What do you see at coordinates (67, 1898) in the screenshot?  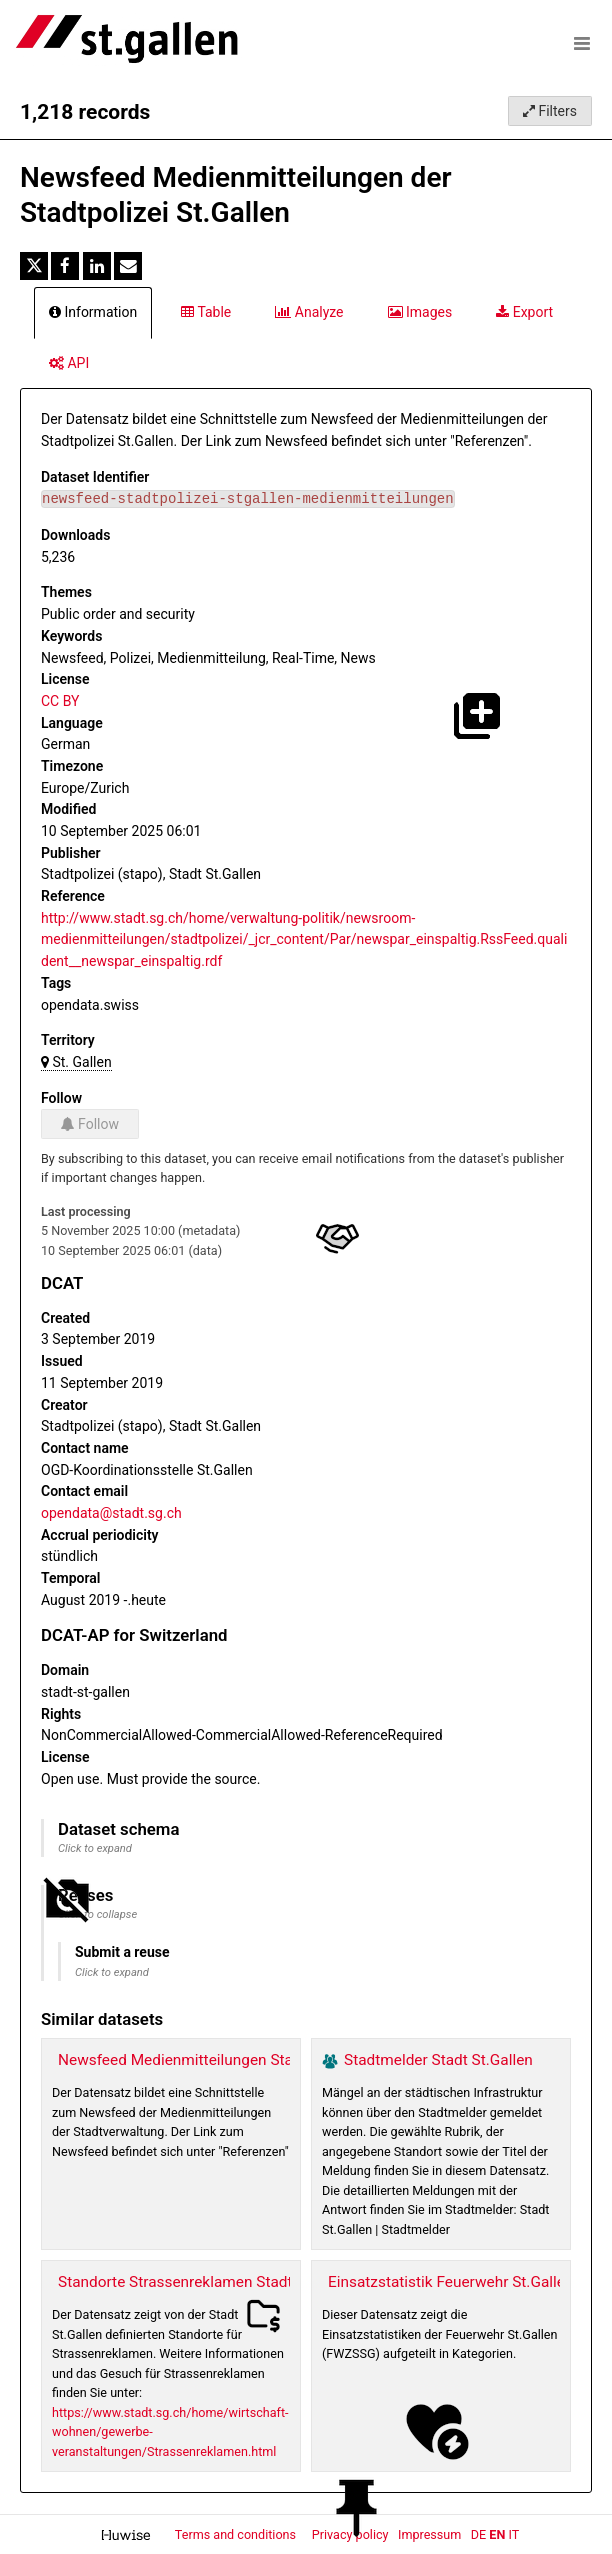 I see `photography not allowed in this area` at bounding box center [67, 1898].